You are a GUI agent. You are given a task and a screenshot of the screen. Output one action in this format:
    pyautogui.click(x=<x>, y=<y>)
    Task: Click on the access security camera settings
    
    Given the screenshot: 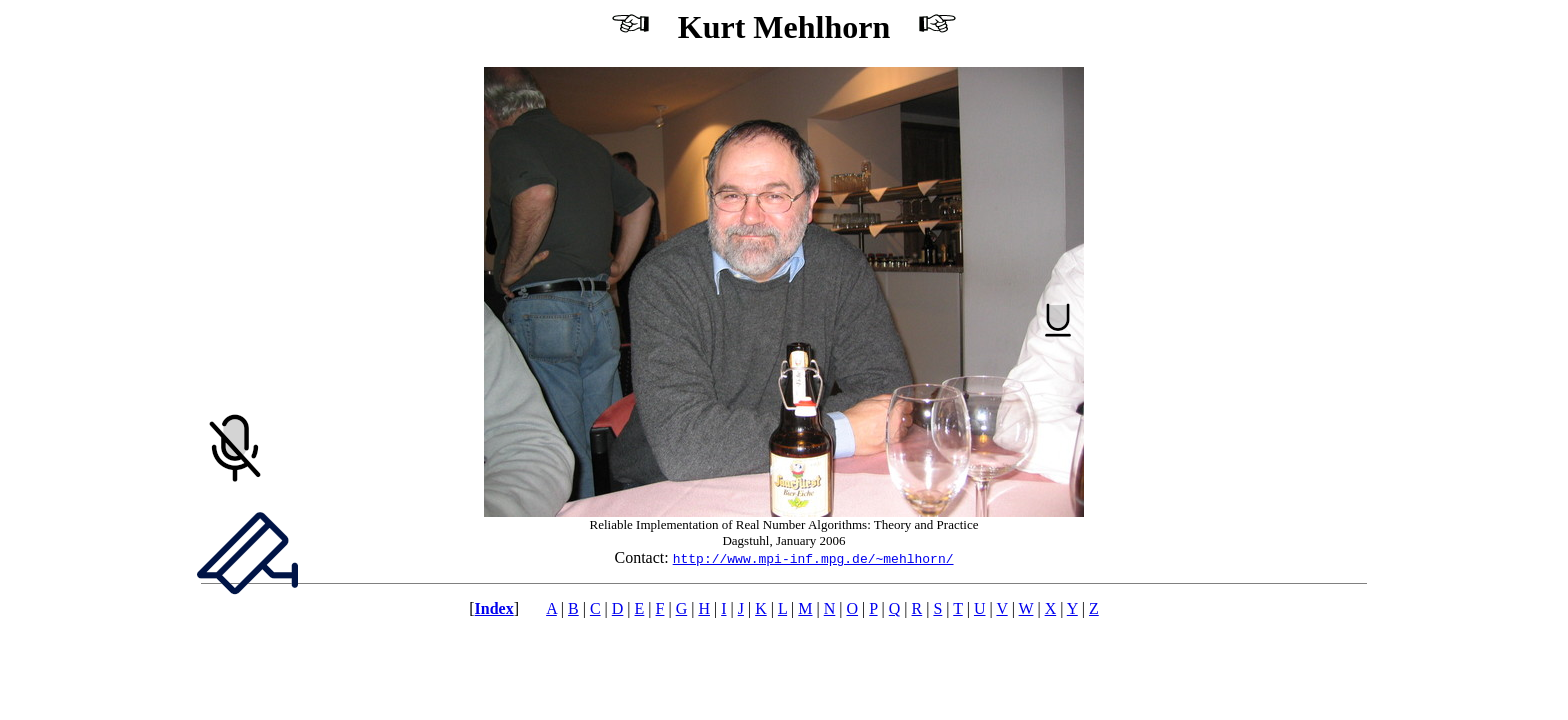 What is the action you would take?
    pyautogui.click(x=247, y=559)
    